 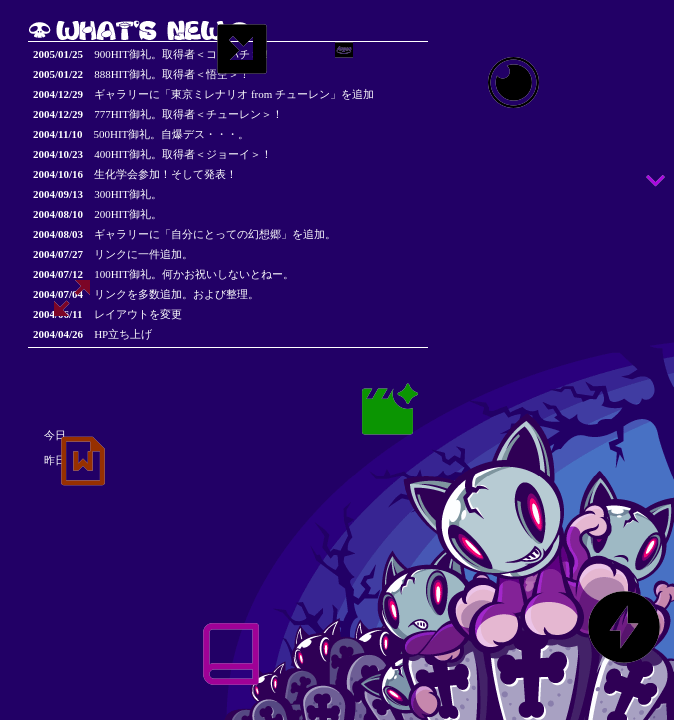 What do you see at coordinates (72, 298) in the screenshot?
I see `expand content to fullscreen` at bounding box center [72, 298].